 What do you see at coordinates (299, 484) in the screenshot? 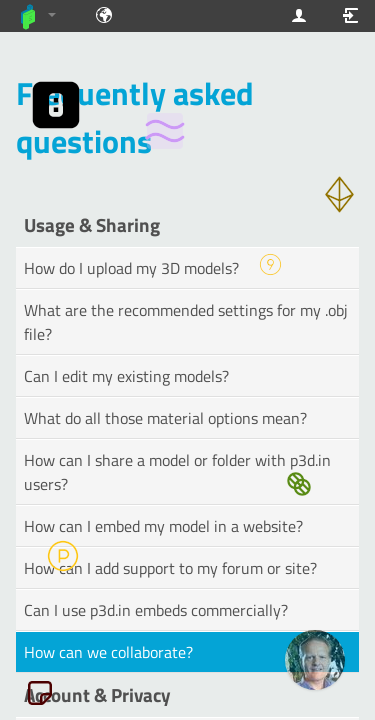
I see `merge or combine selected objects` at bounding box center [299, 484].